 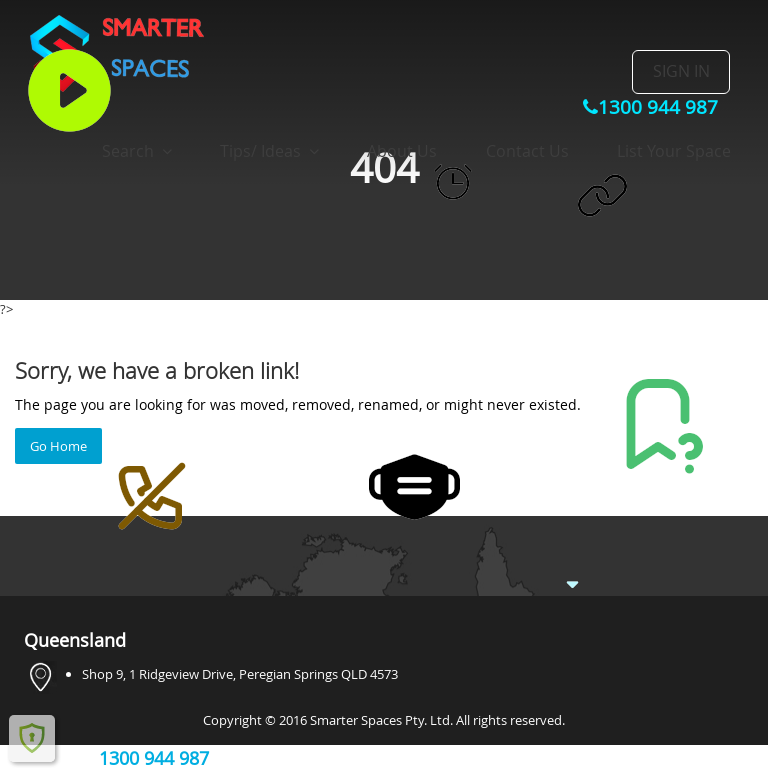 I want to click on copy or share a link, so click(x=602, y=195).